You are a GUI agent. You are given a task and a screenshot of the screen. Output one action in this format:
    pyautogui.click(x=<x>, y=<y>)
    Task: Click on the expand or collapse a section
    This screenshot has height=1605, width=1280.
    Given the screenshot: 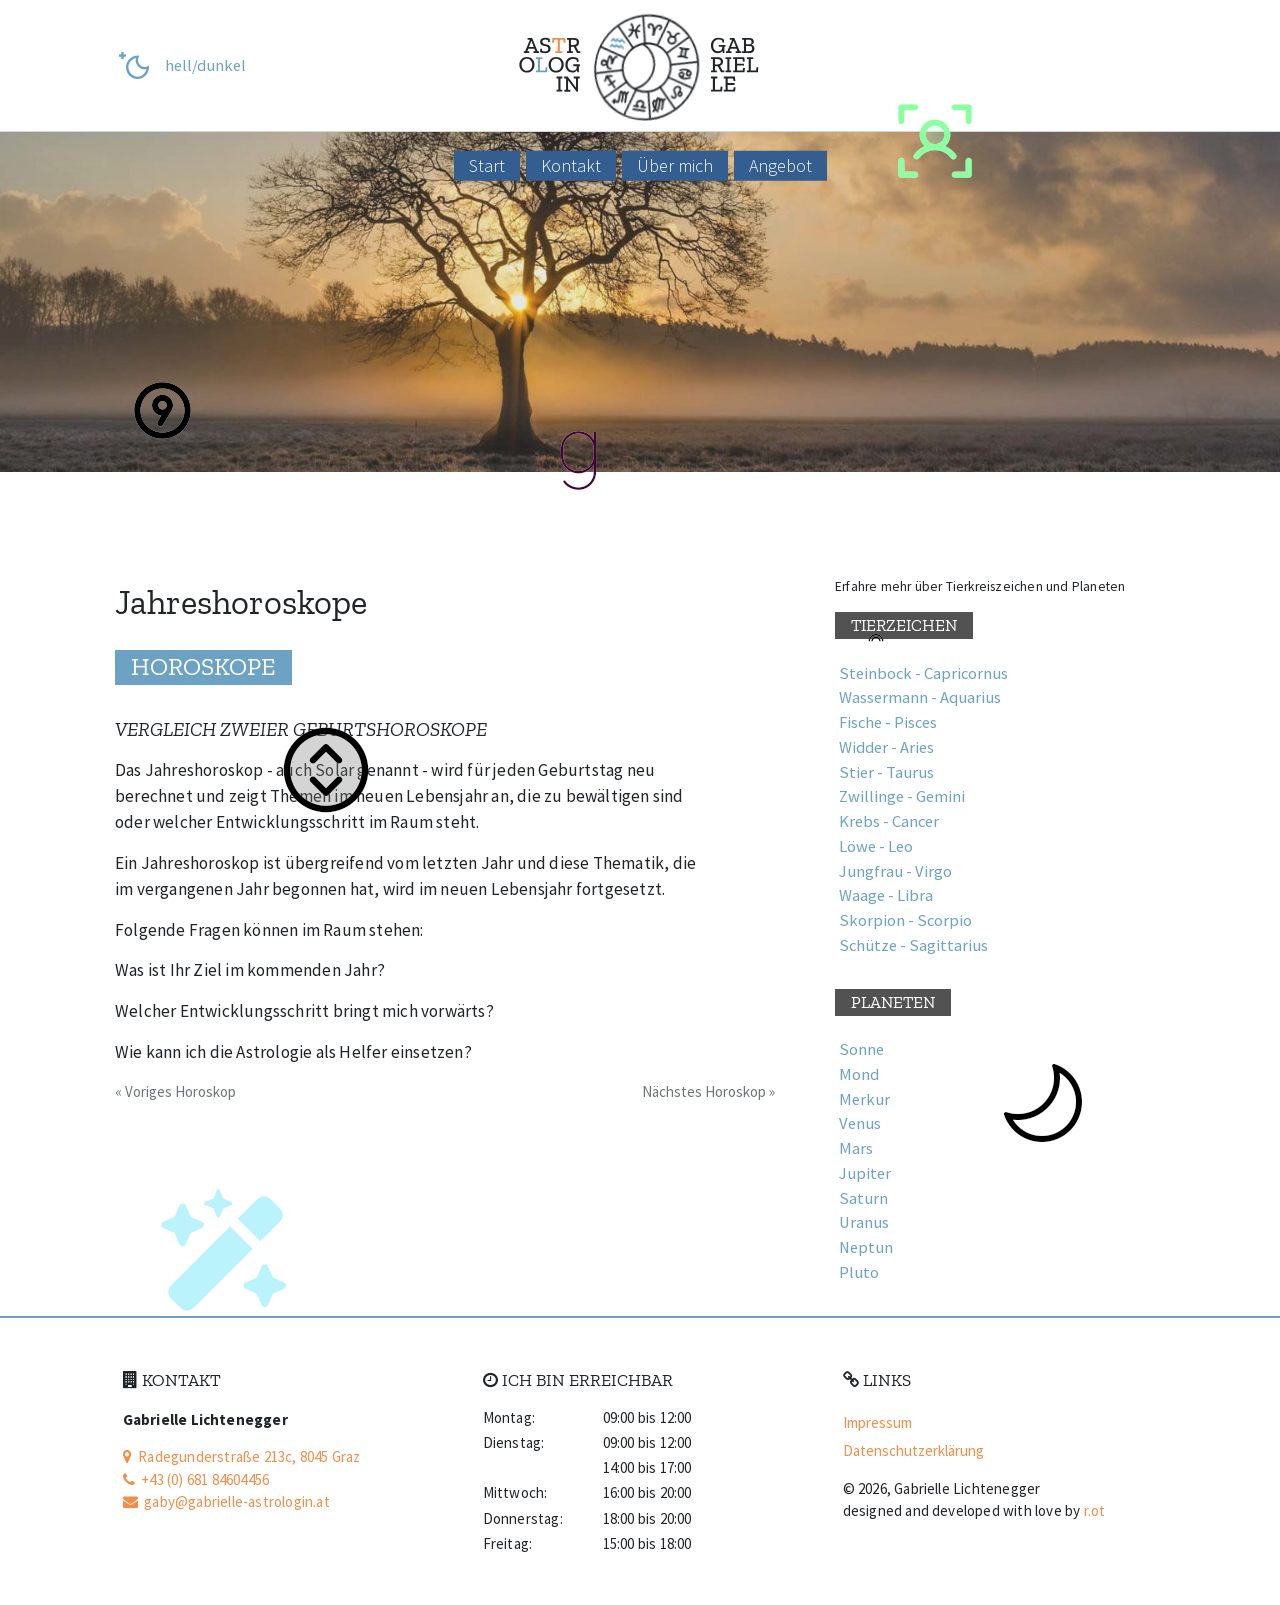 What is the action you would take?
    pyautogui.click(x=326, y=770)
    